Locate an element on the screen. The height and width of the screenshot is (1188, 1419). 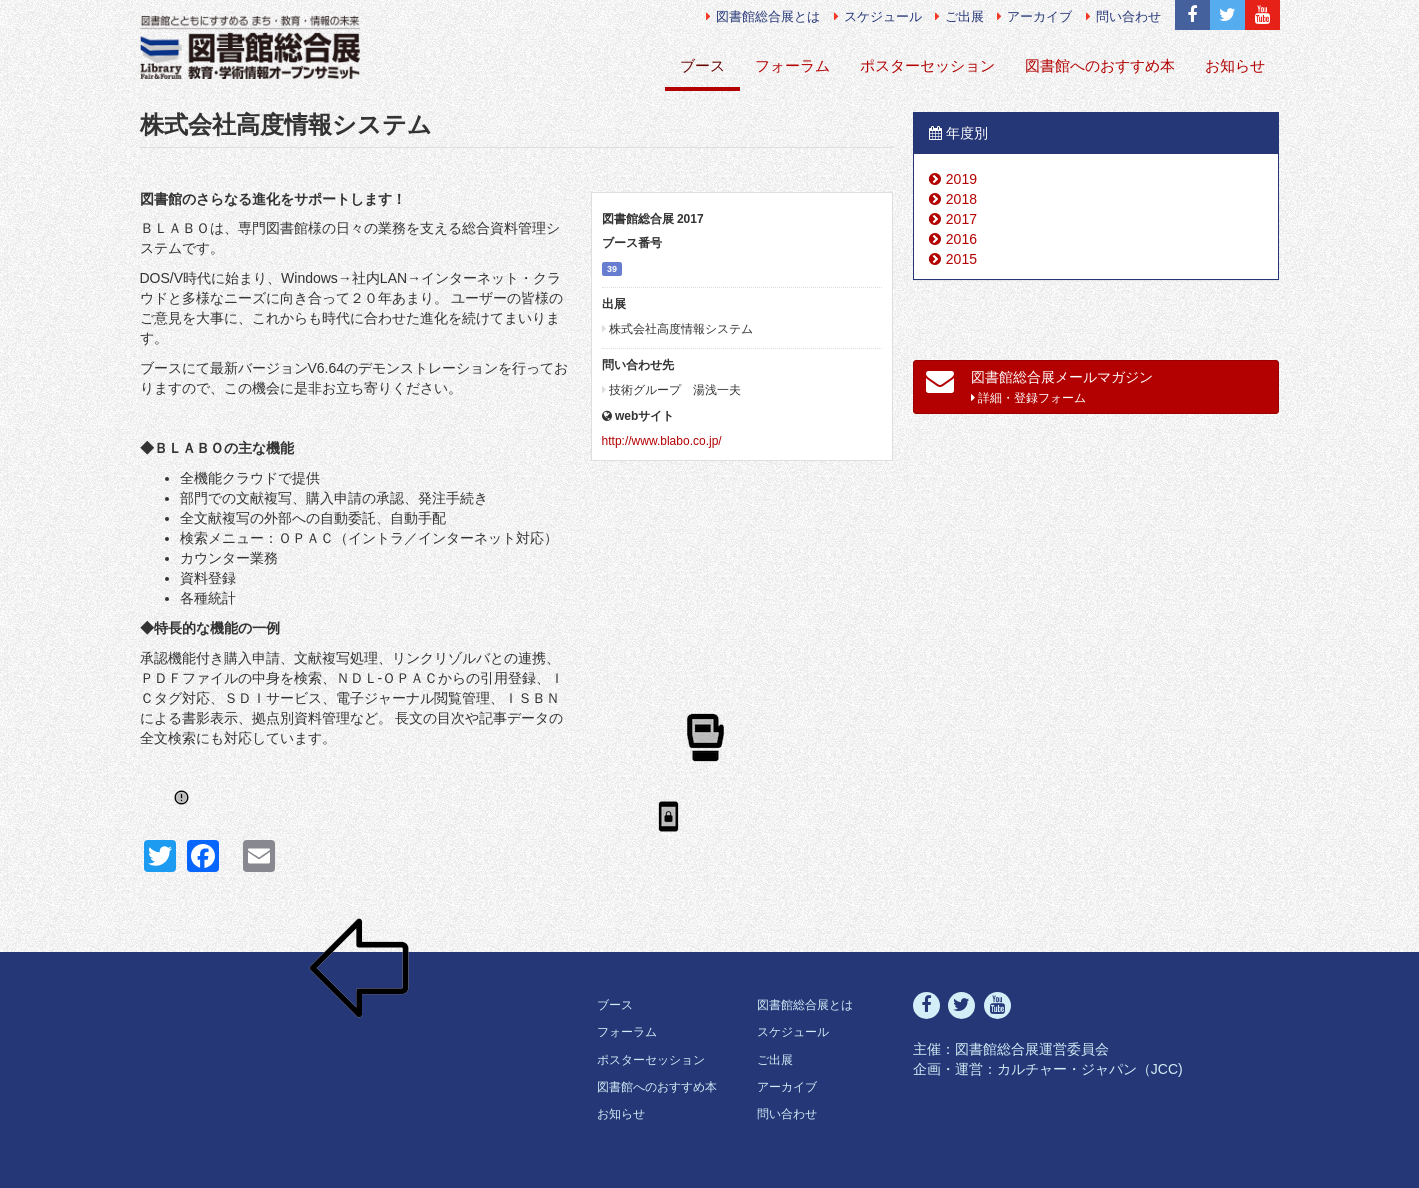
go back to the previous screen is located at coordinates (363, 968).